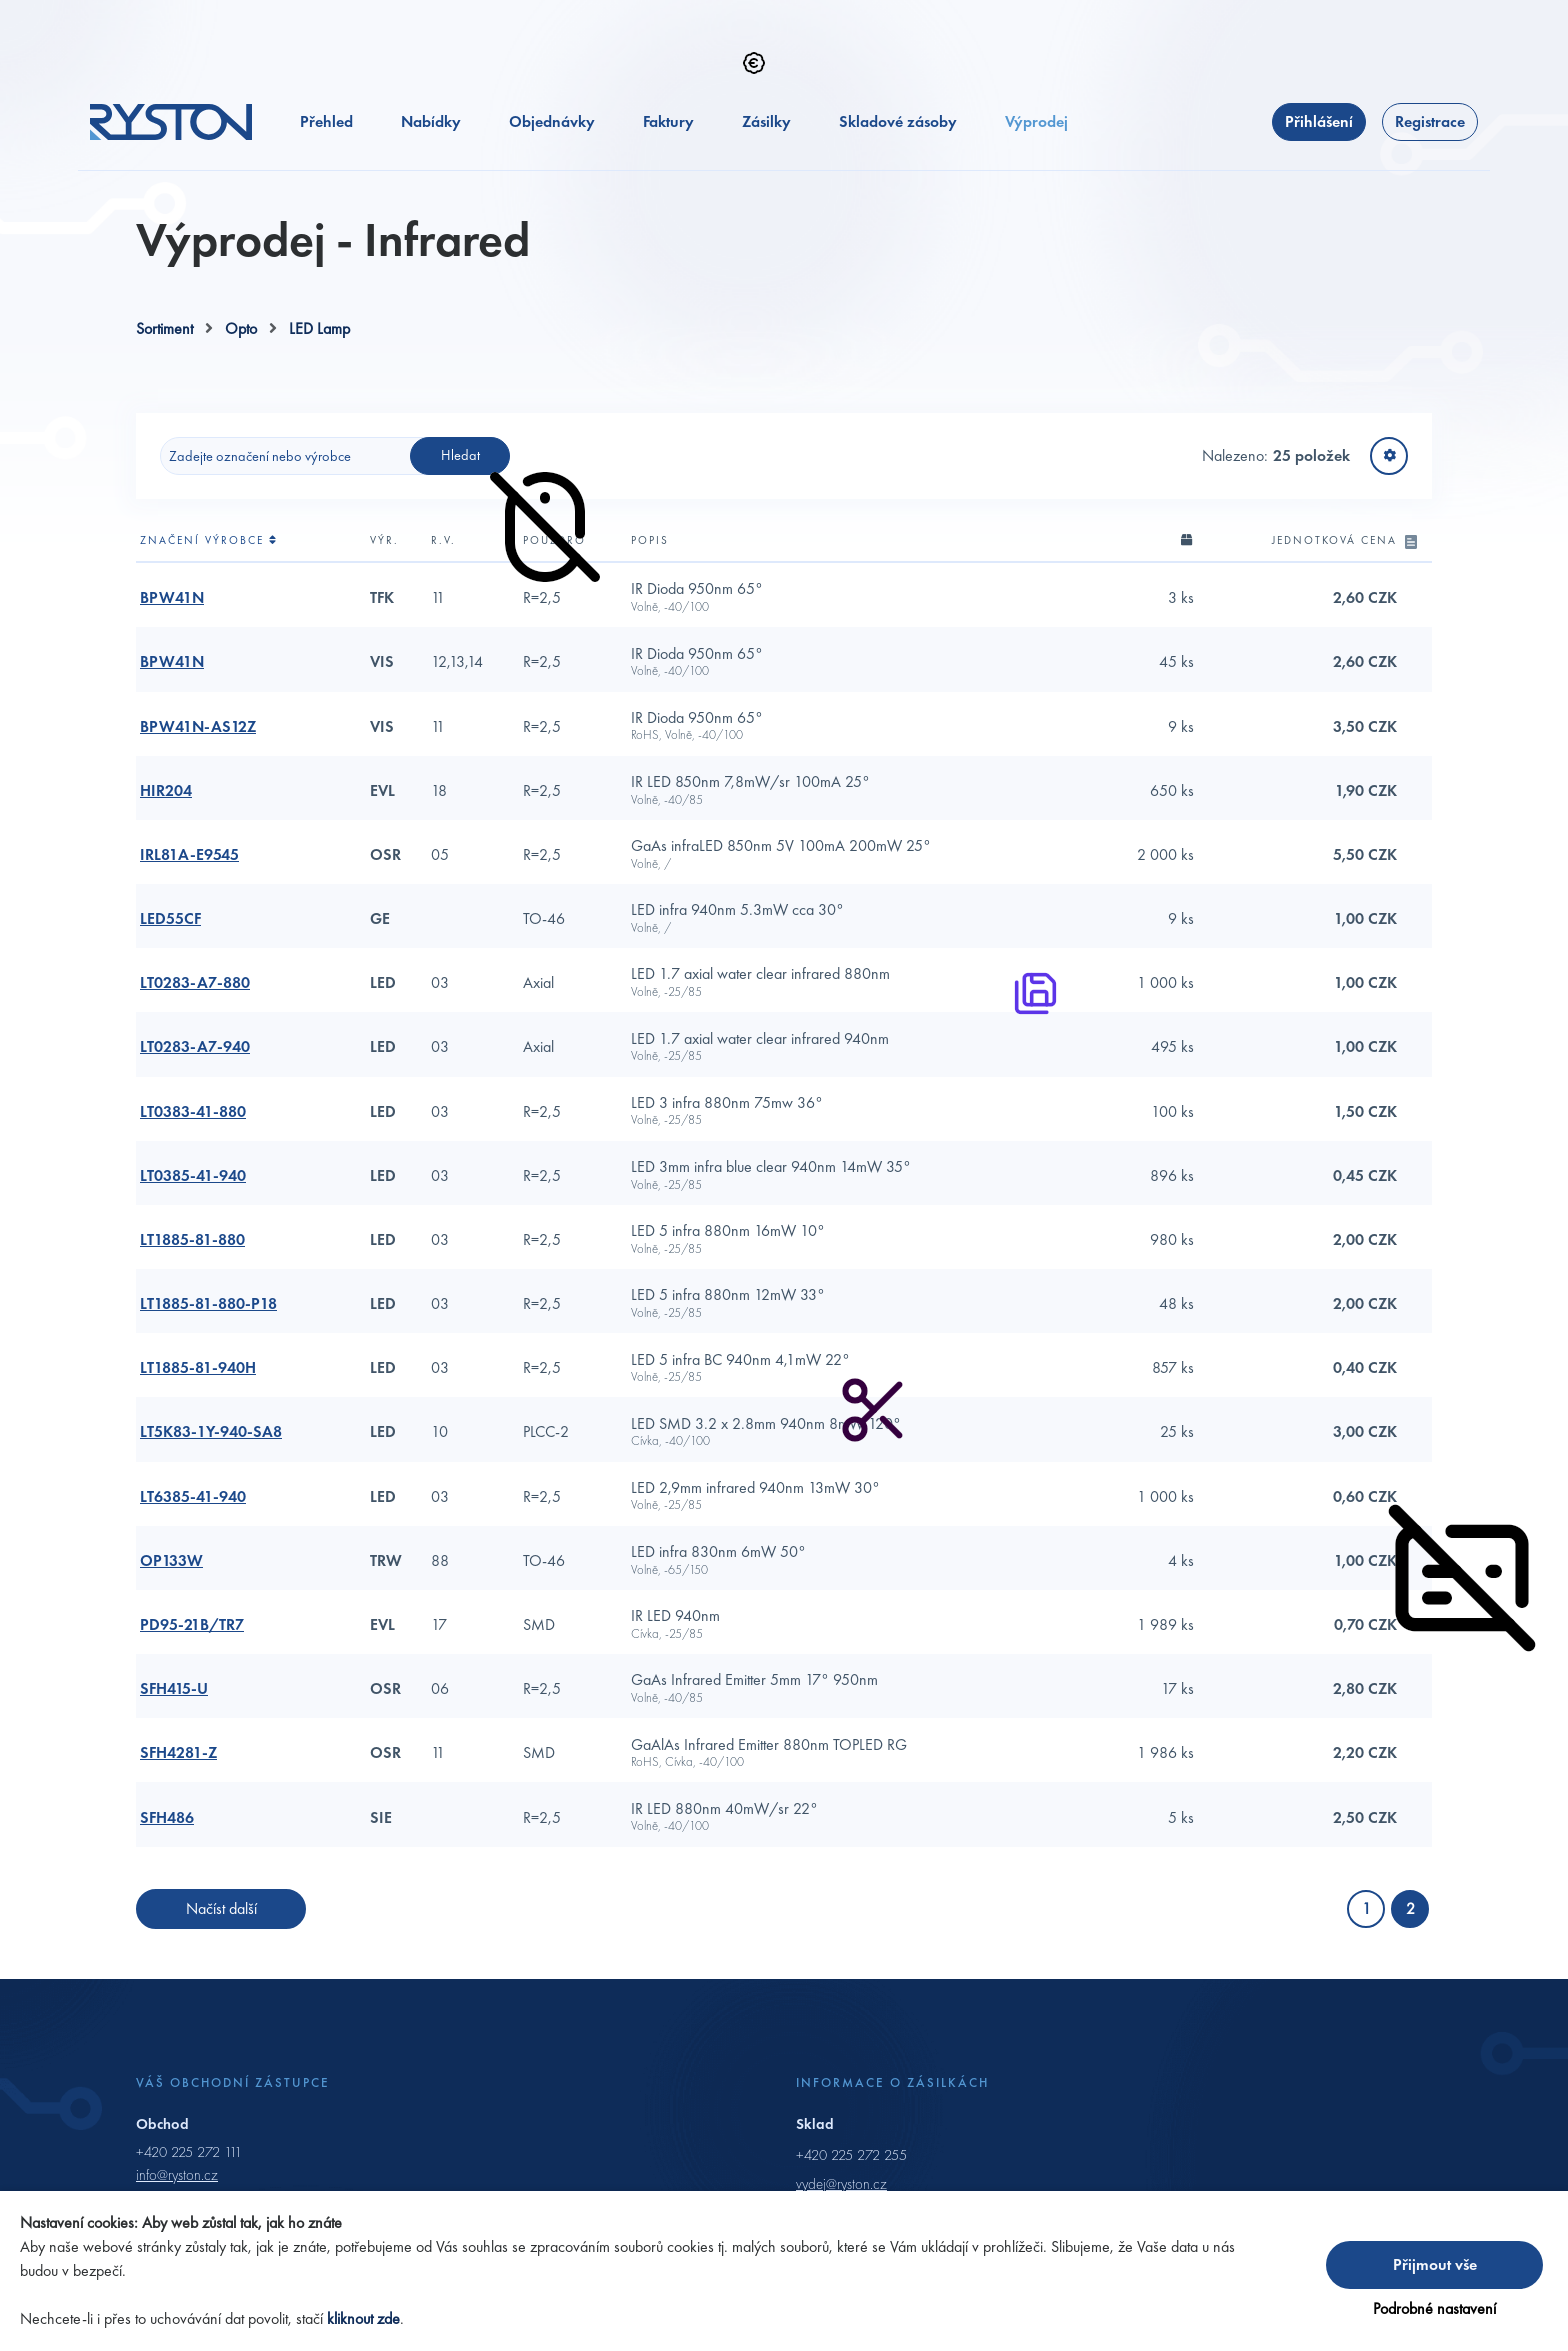 The image size is (1568, 2351). What do you see at coordinates (1462, 1578) in the screenshot?
I see `turn off closed captions` at bounding box center [1462, 1578].